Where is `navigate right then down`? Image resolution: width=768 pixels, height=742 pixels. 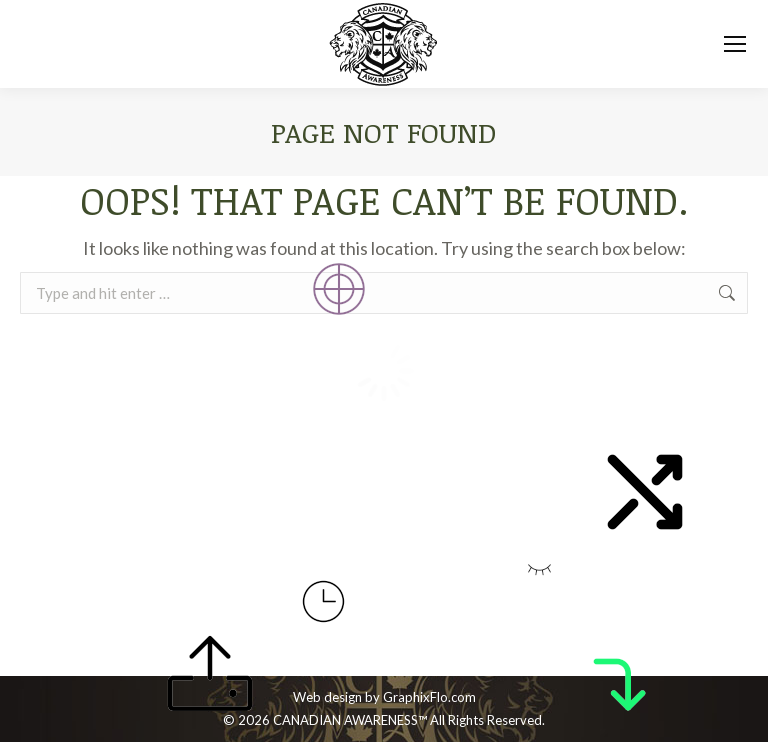
navigate right then down is located at coordinates (619, 684).